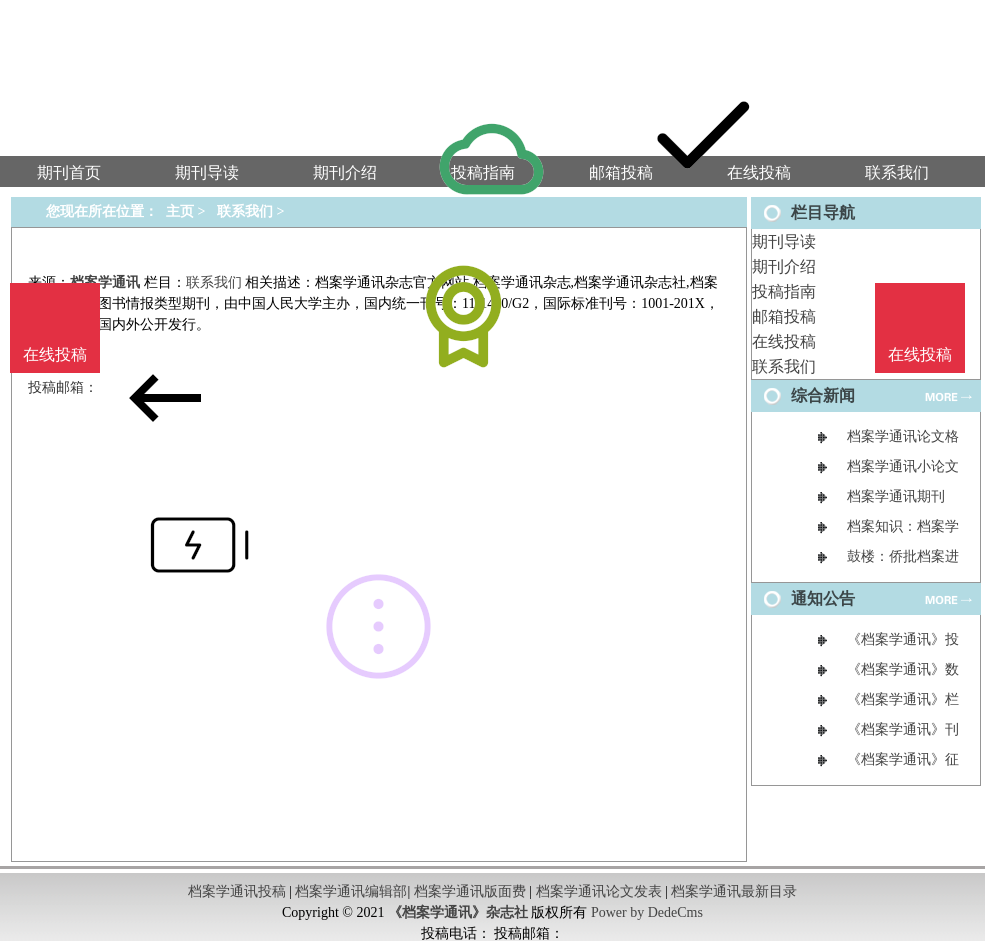 The image size is (985, 944). I want to click on go back to the previous screen, so click(165, 398).